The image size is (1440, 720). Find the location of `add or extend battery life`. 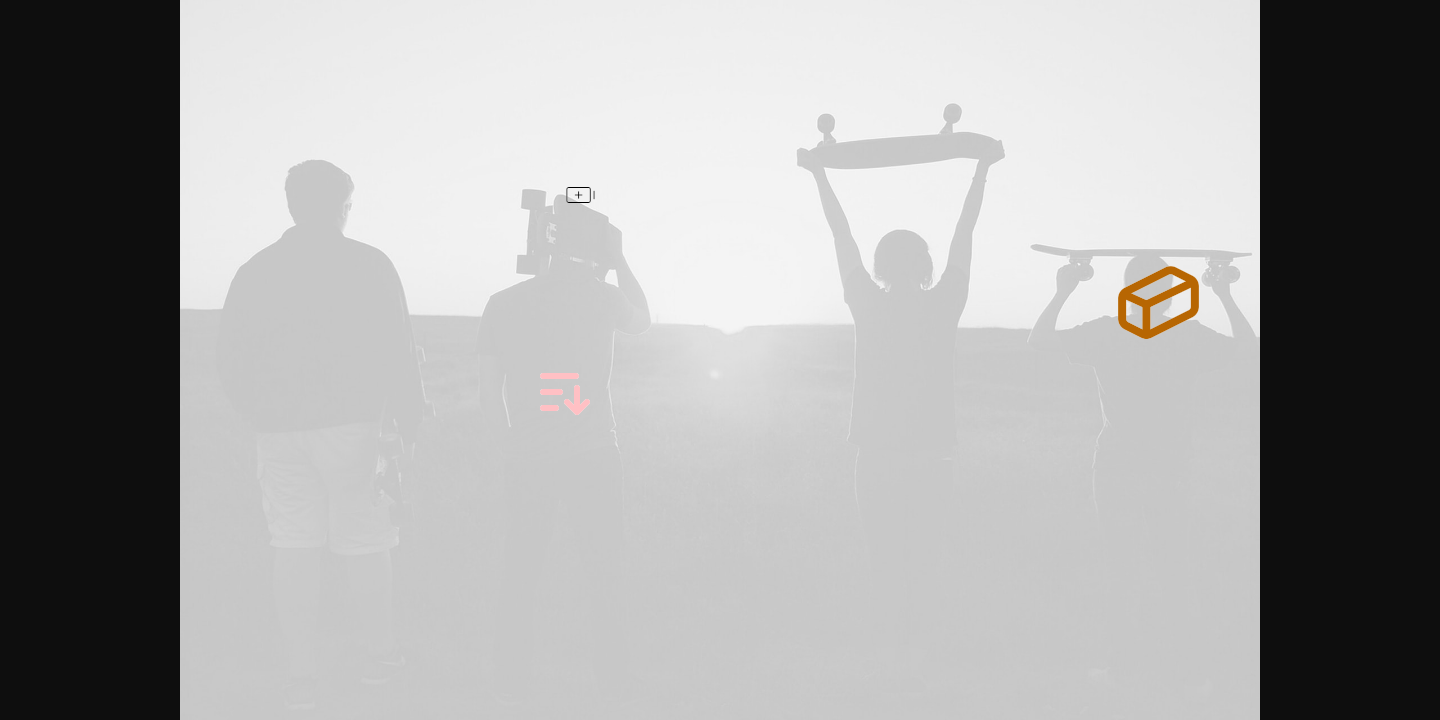

add or extend battery life is located at coordinates (580, 195).